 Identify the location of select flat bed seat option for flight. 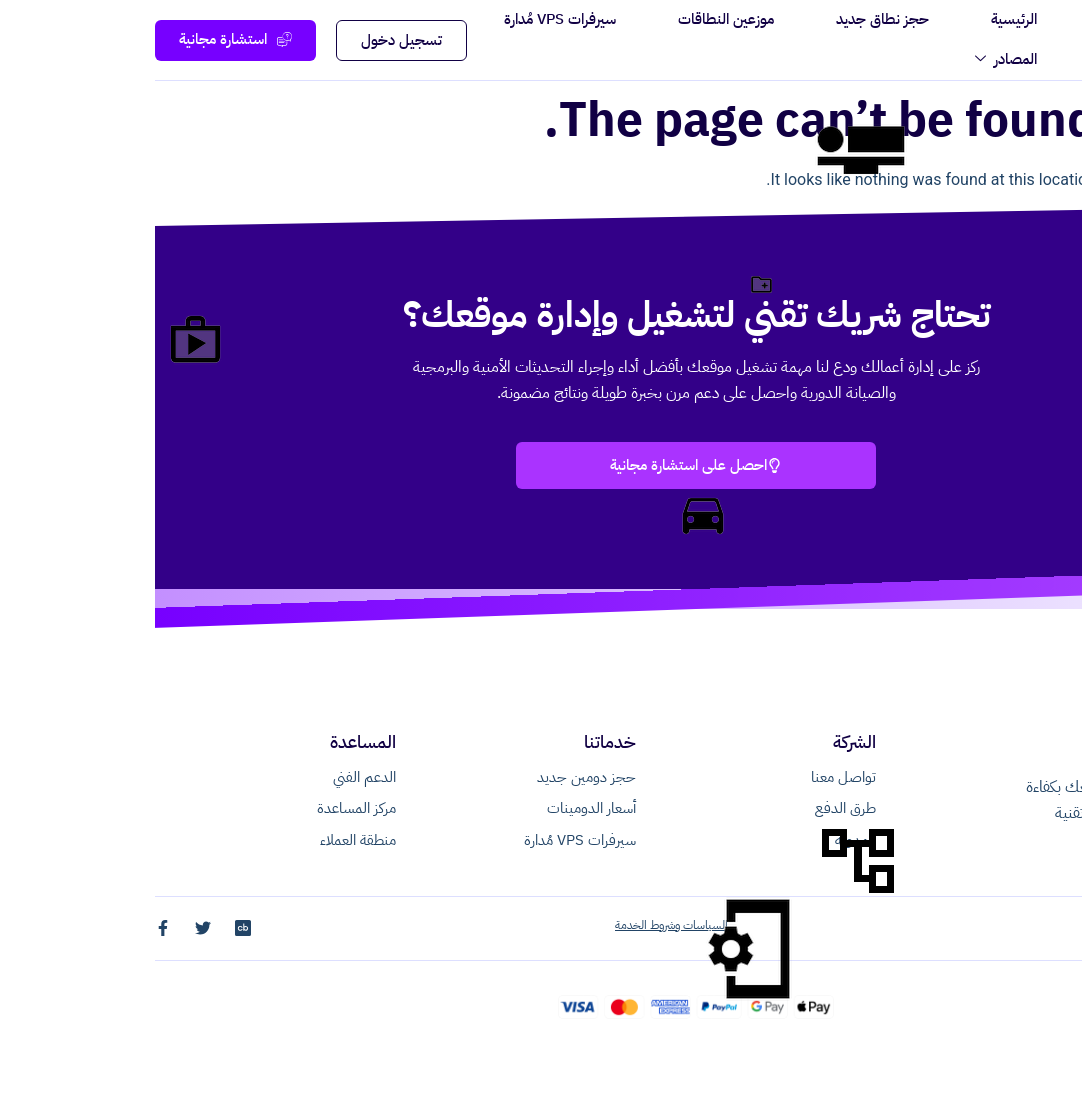
(861, 148).